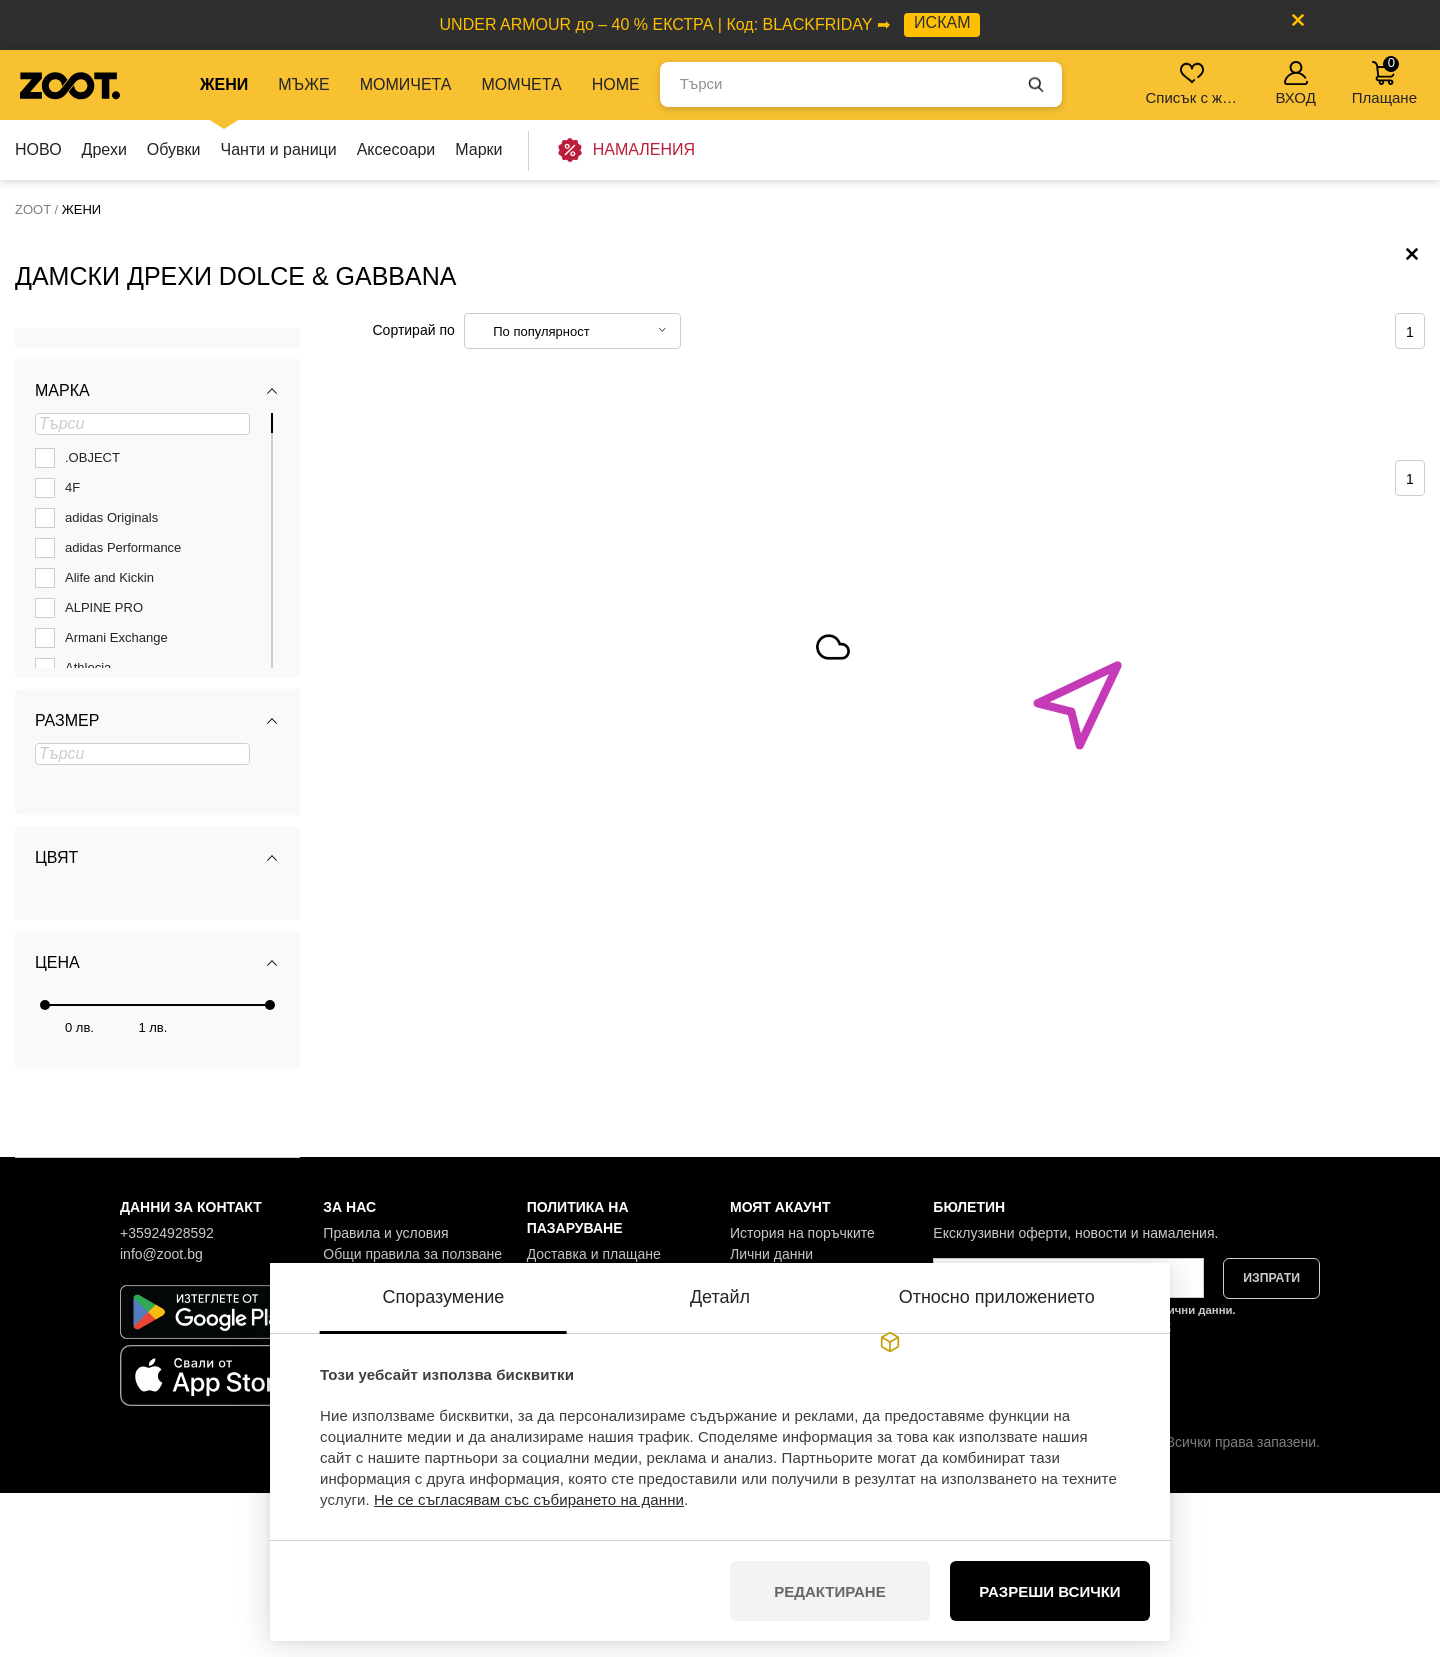 The height and width of the screenshot is (1657, 1440). Describe the element at coordinates (890, 1342) in the screenshot. I see `view package or shipment details` at that location.